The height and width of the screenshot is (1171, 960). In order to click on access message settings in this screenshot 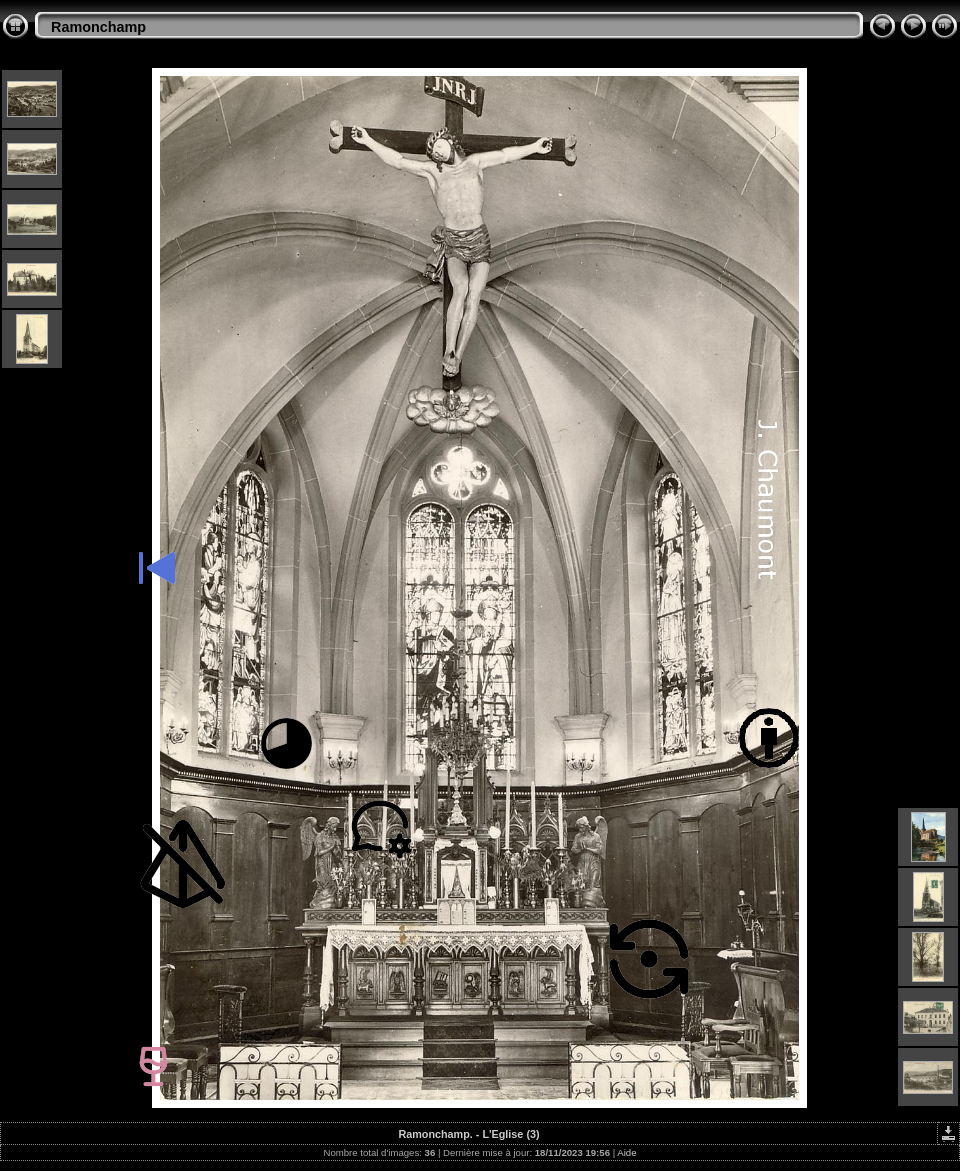, I will do `click(380, 826)`.